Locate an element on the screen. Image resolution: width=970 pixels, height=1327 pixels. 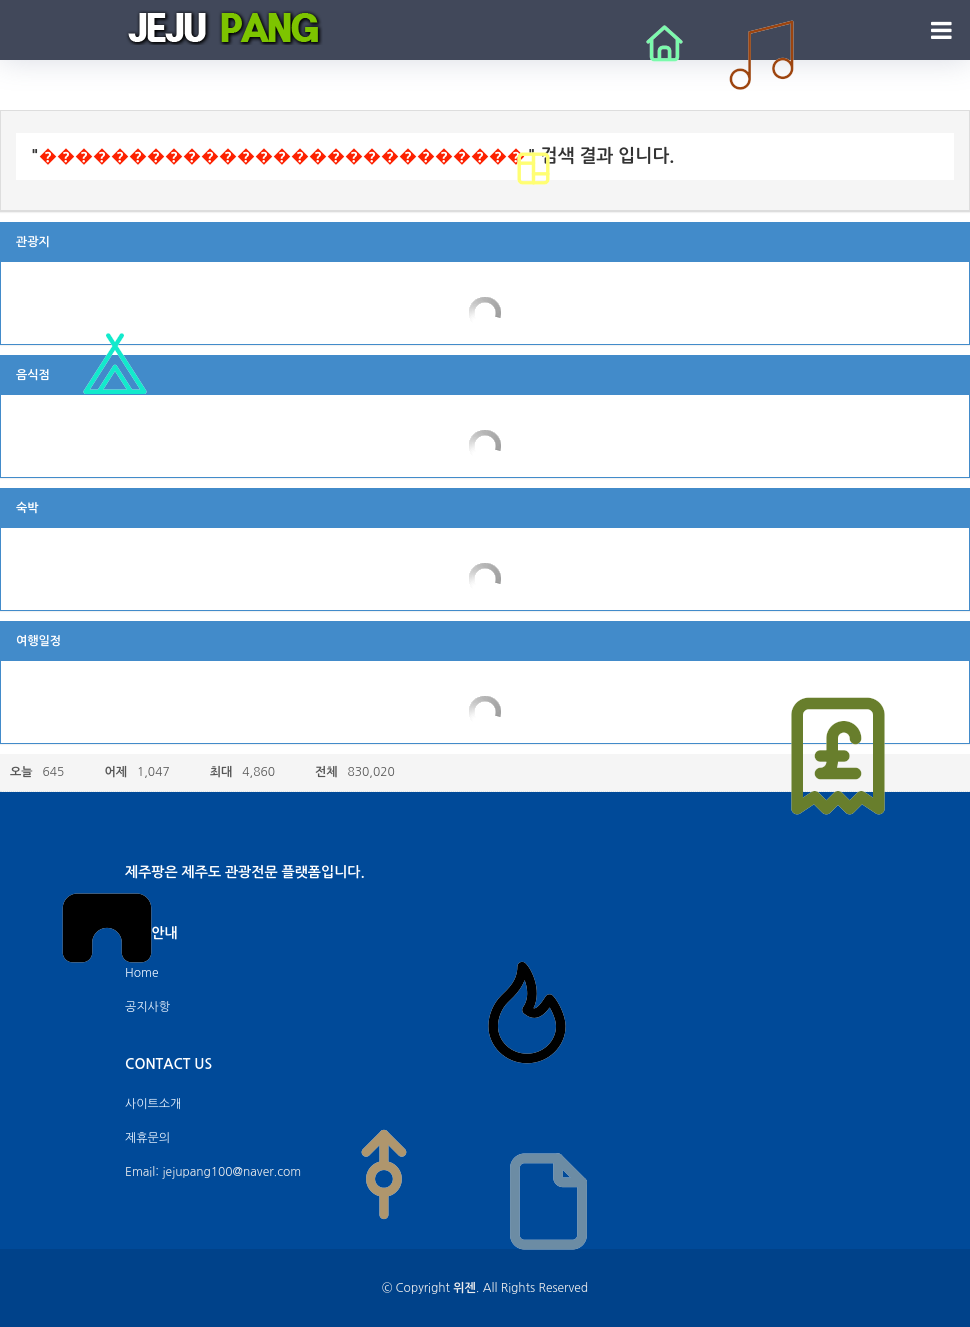
view or open a file is located at coordinates (548, 1201).